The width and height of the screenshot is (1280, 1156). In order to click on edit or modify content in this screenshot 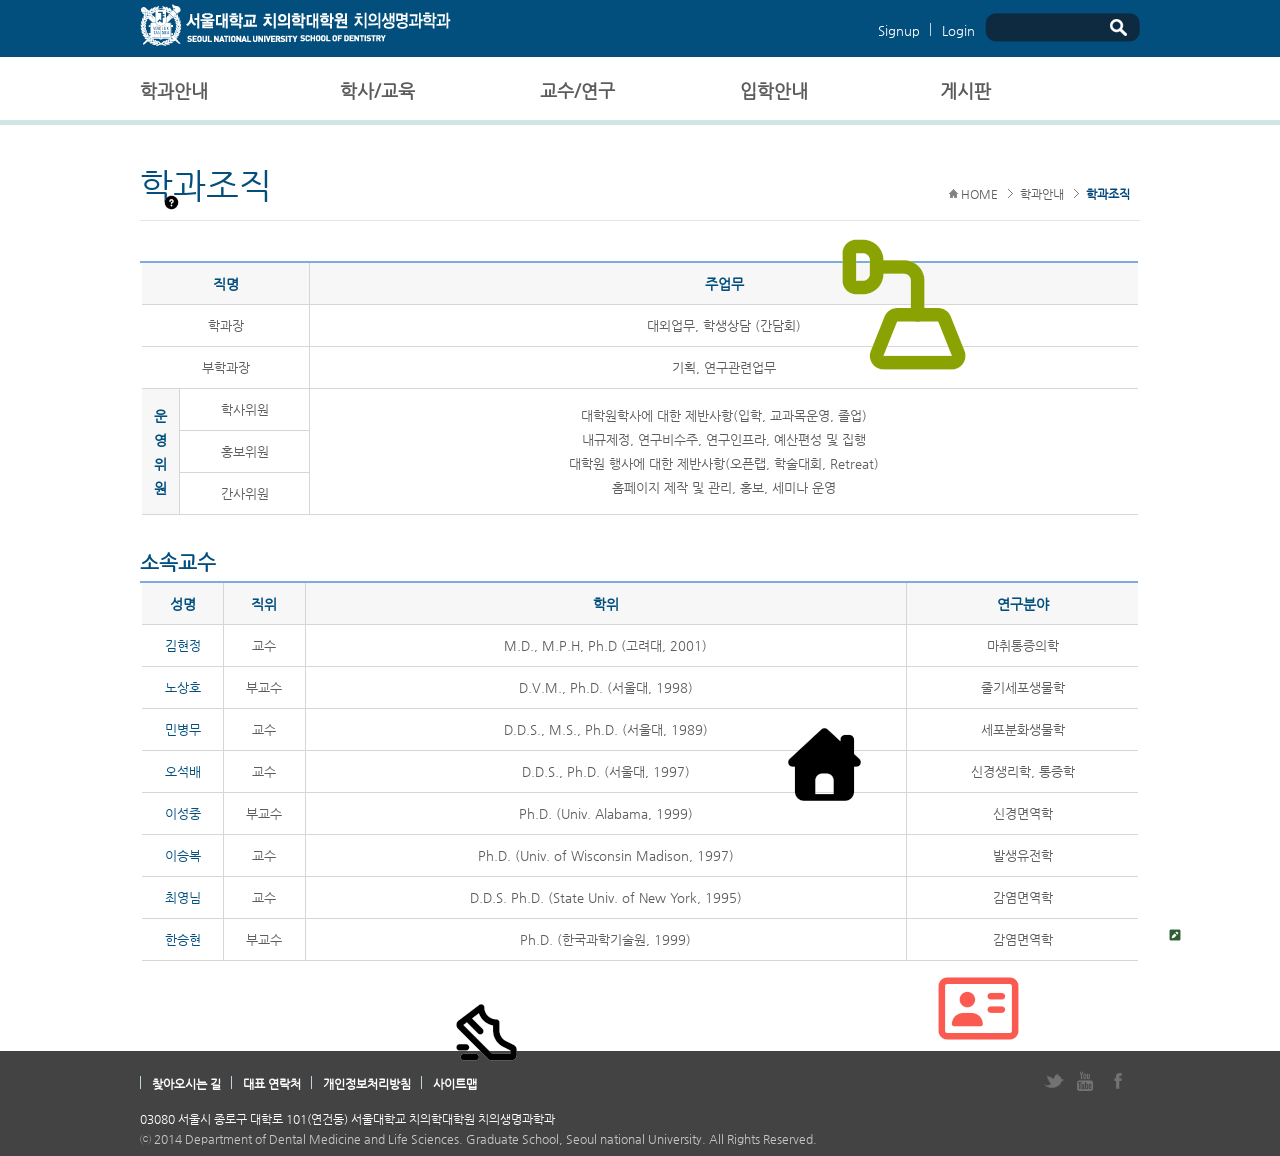, I will do `click(1175, 935)`.